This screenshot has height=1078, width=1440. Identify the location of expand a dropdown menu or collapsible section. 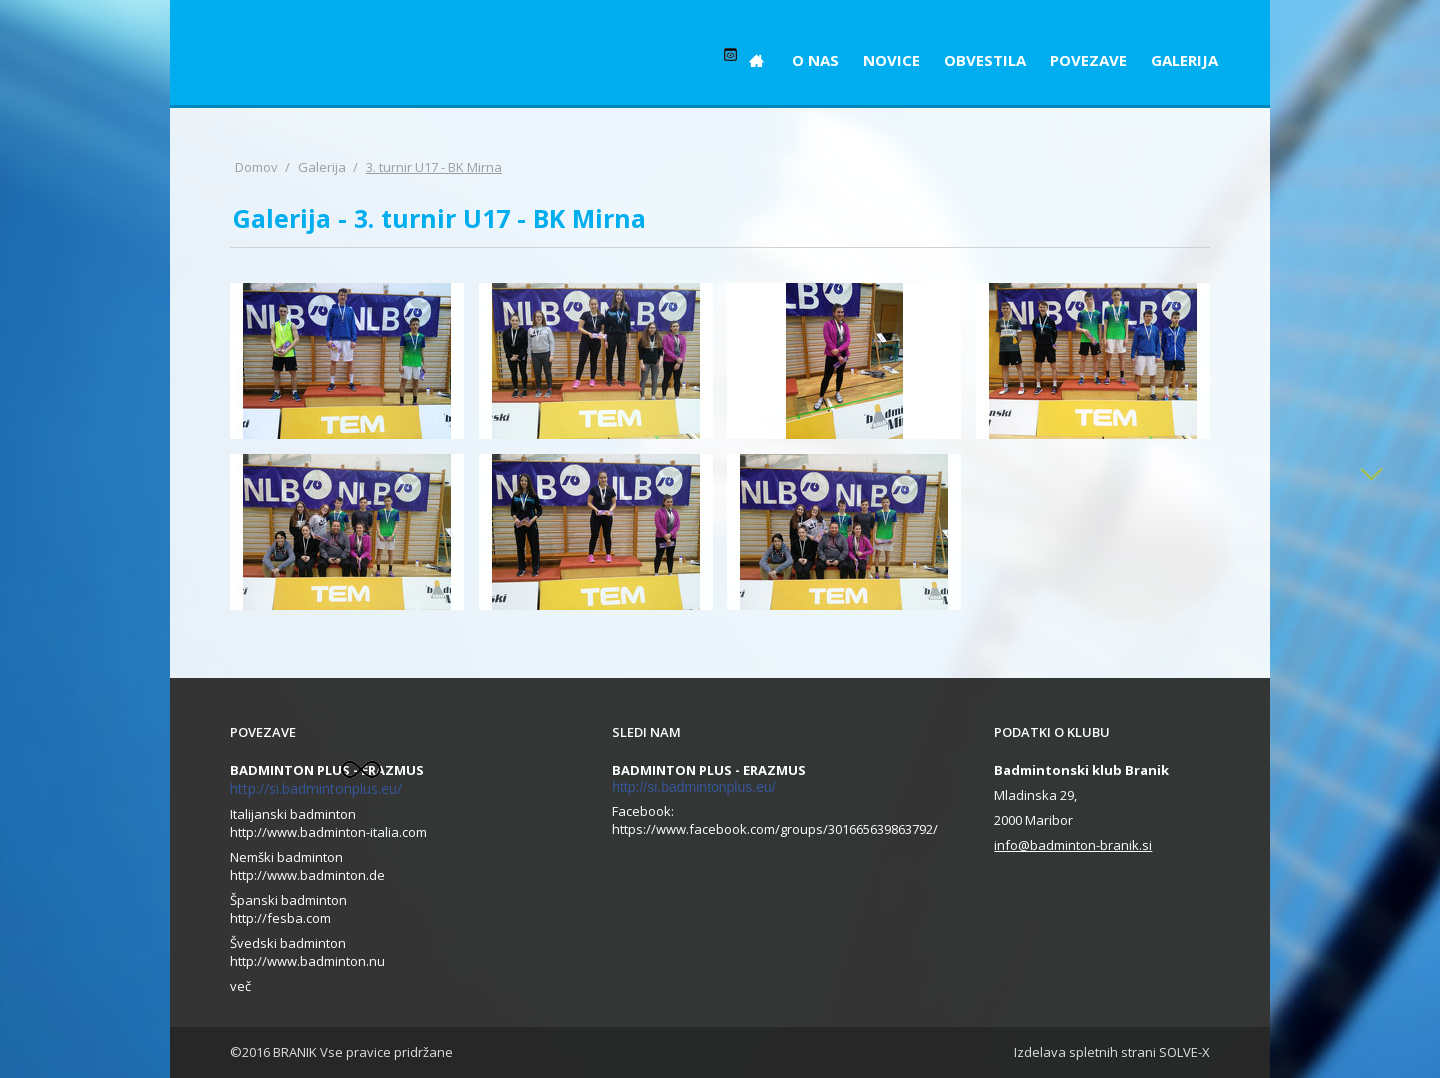
(1371, 474).